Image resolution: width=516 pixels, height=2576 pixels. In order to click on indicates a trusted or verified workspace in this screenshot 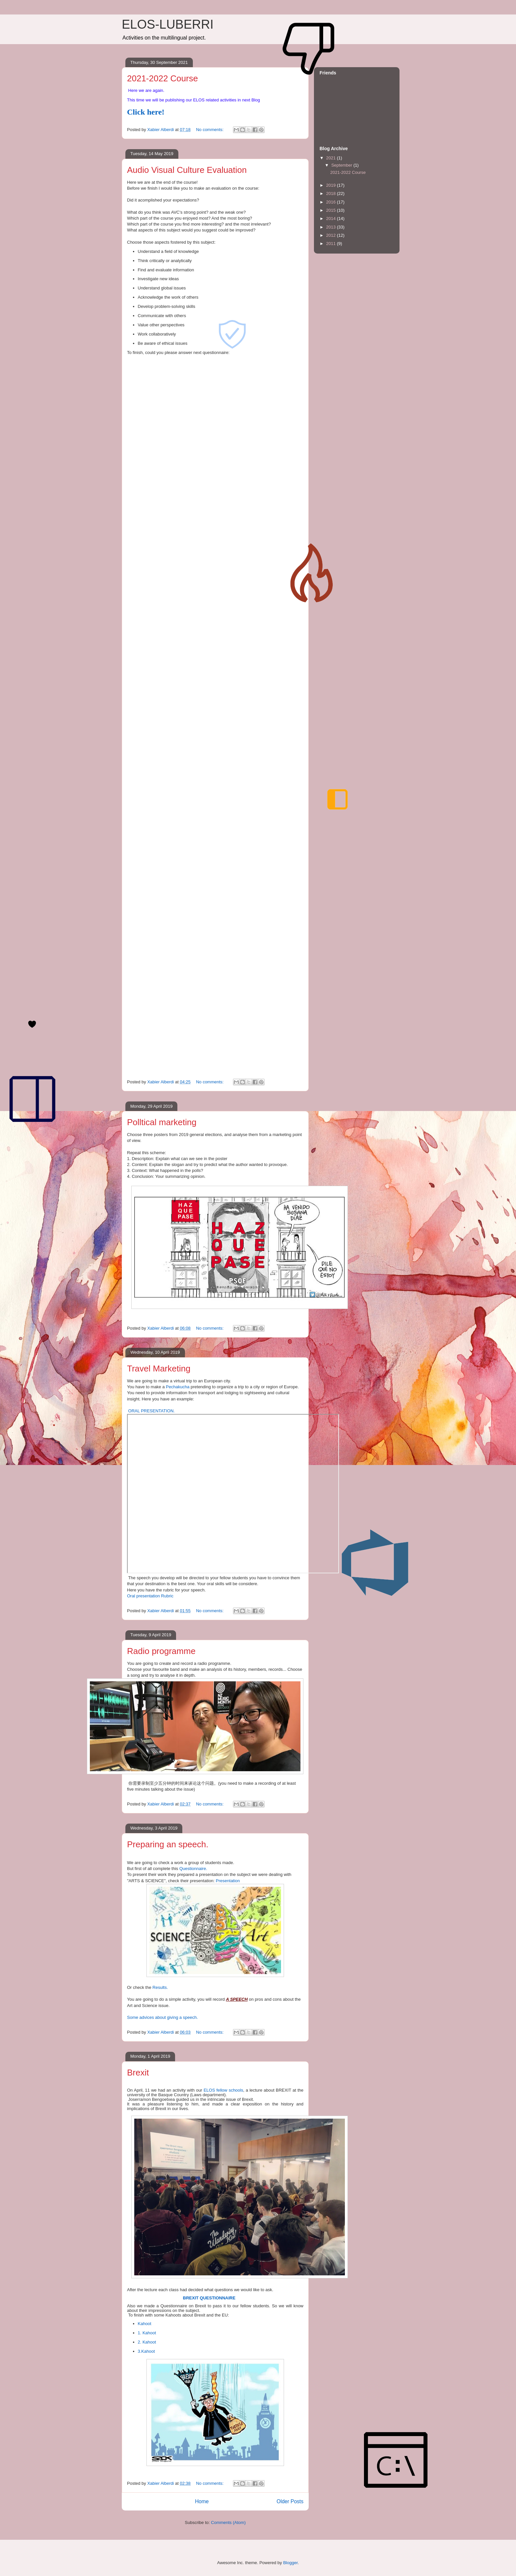, I will do `click(232, 334)`.